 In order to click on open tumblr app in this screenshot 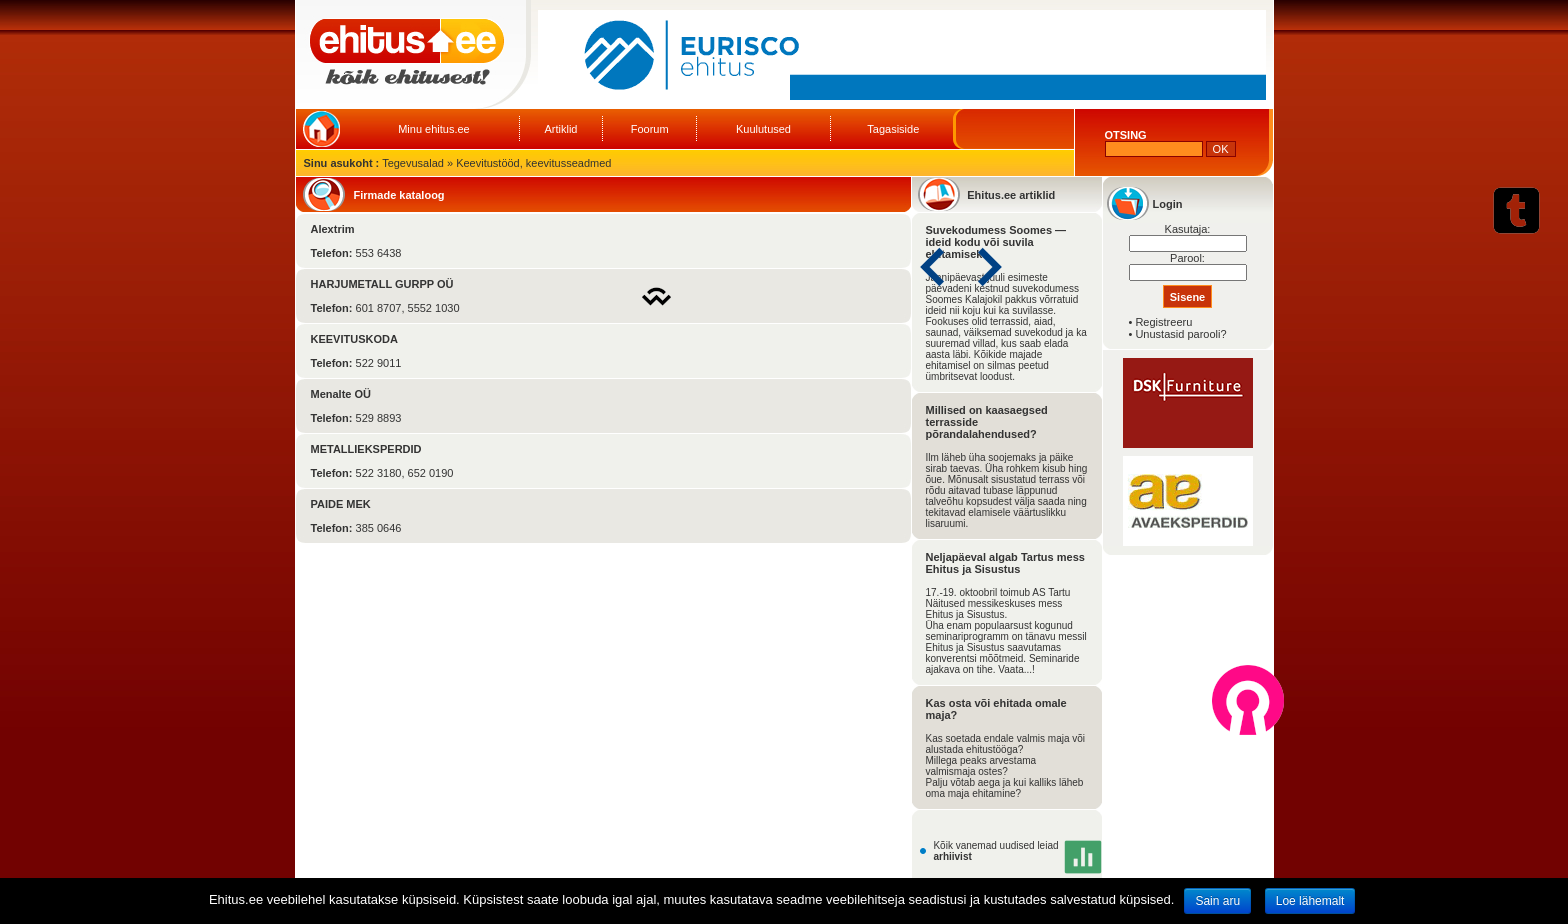, I will do `click(1516, 210)`.